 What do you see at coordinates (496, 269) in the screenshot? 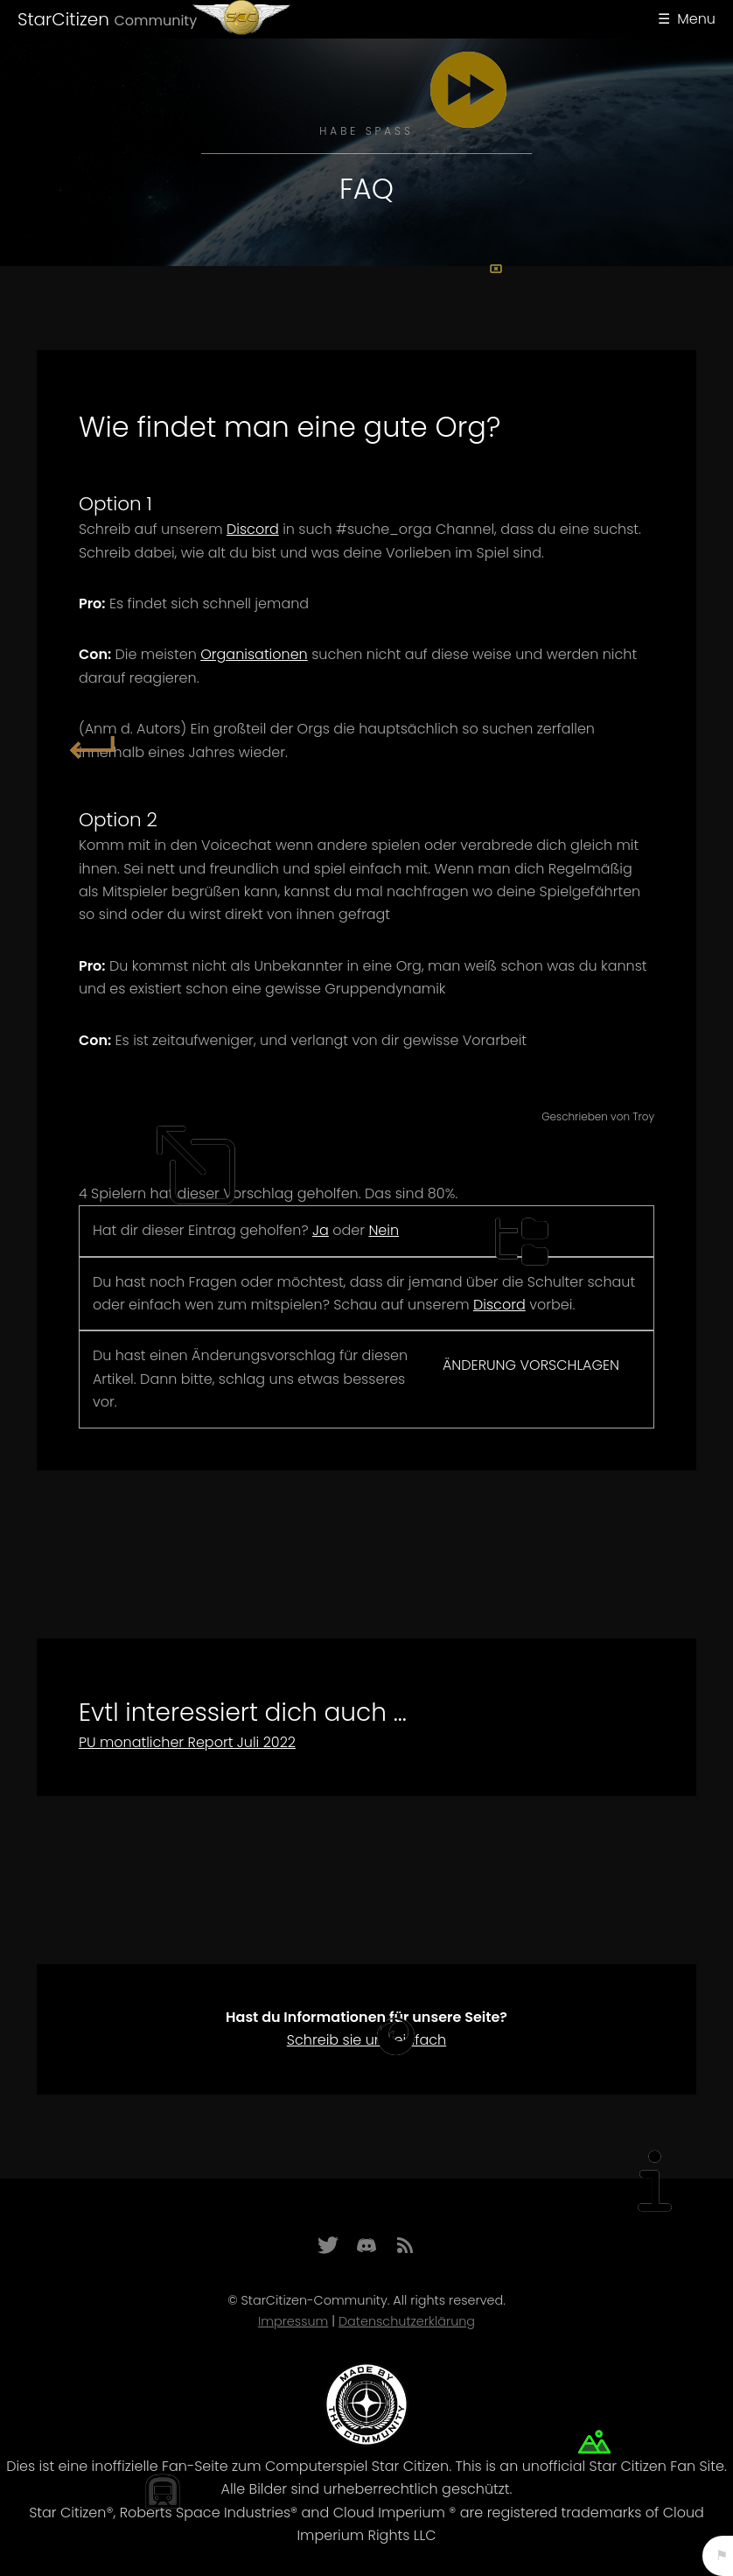
I see `close or dismiss a window` at bounding box center [496, 269].